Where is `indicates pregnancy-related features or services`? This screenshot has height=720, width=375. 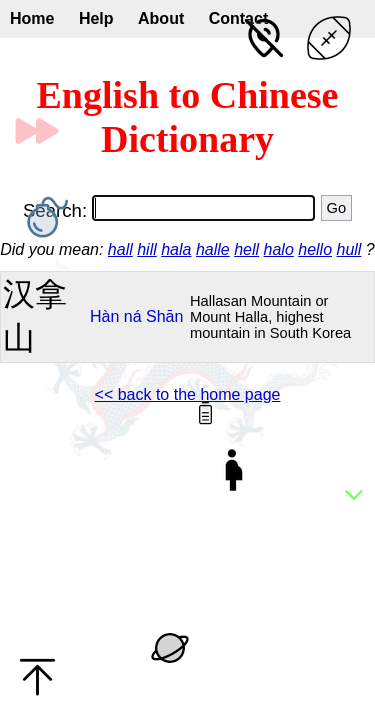
indicates pregnancy-related features or services is located at coordinates (234, 470).